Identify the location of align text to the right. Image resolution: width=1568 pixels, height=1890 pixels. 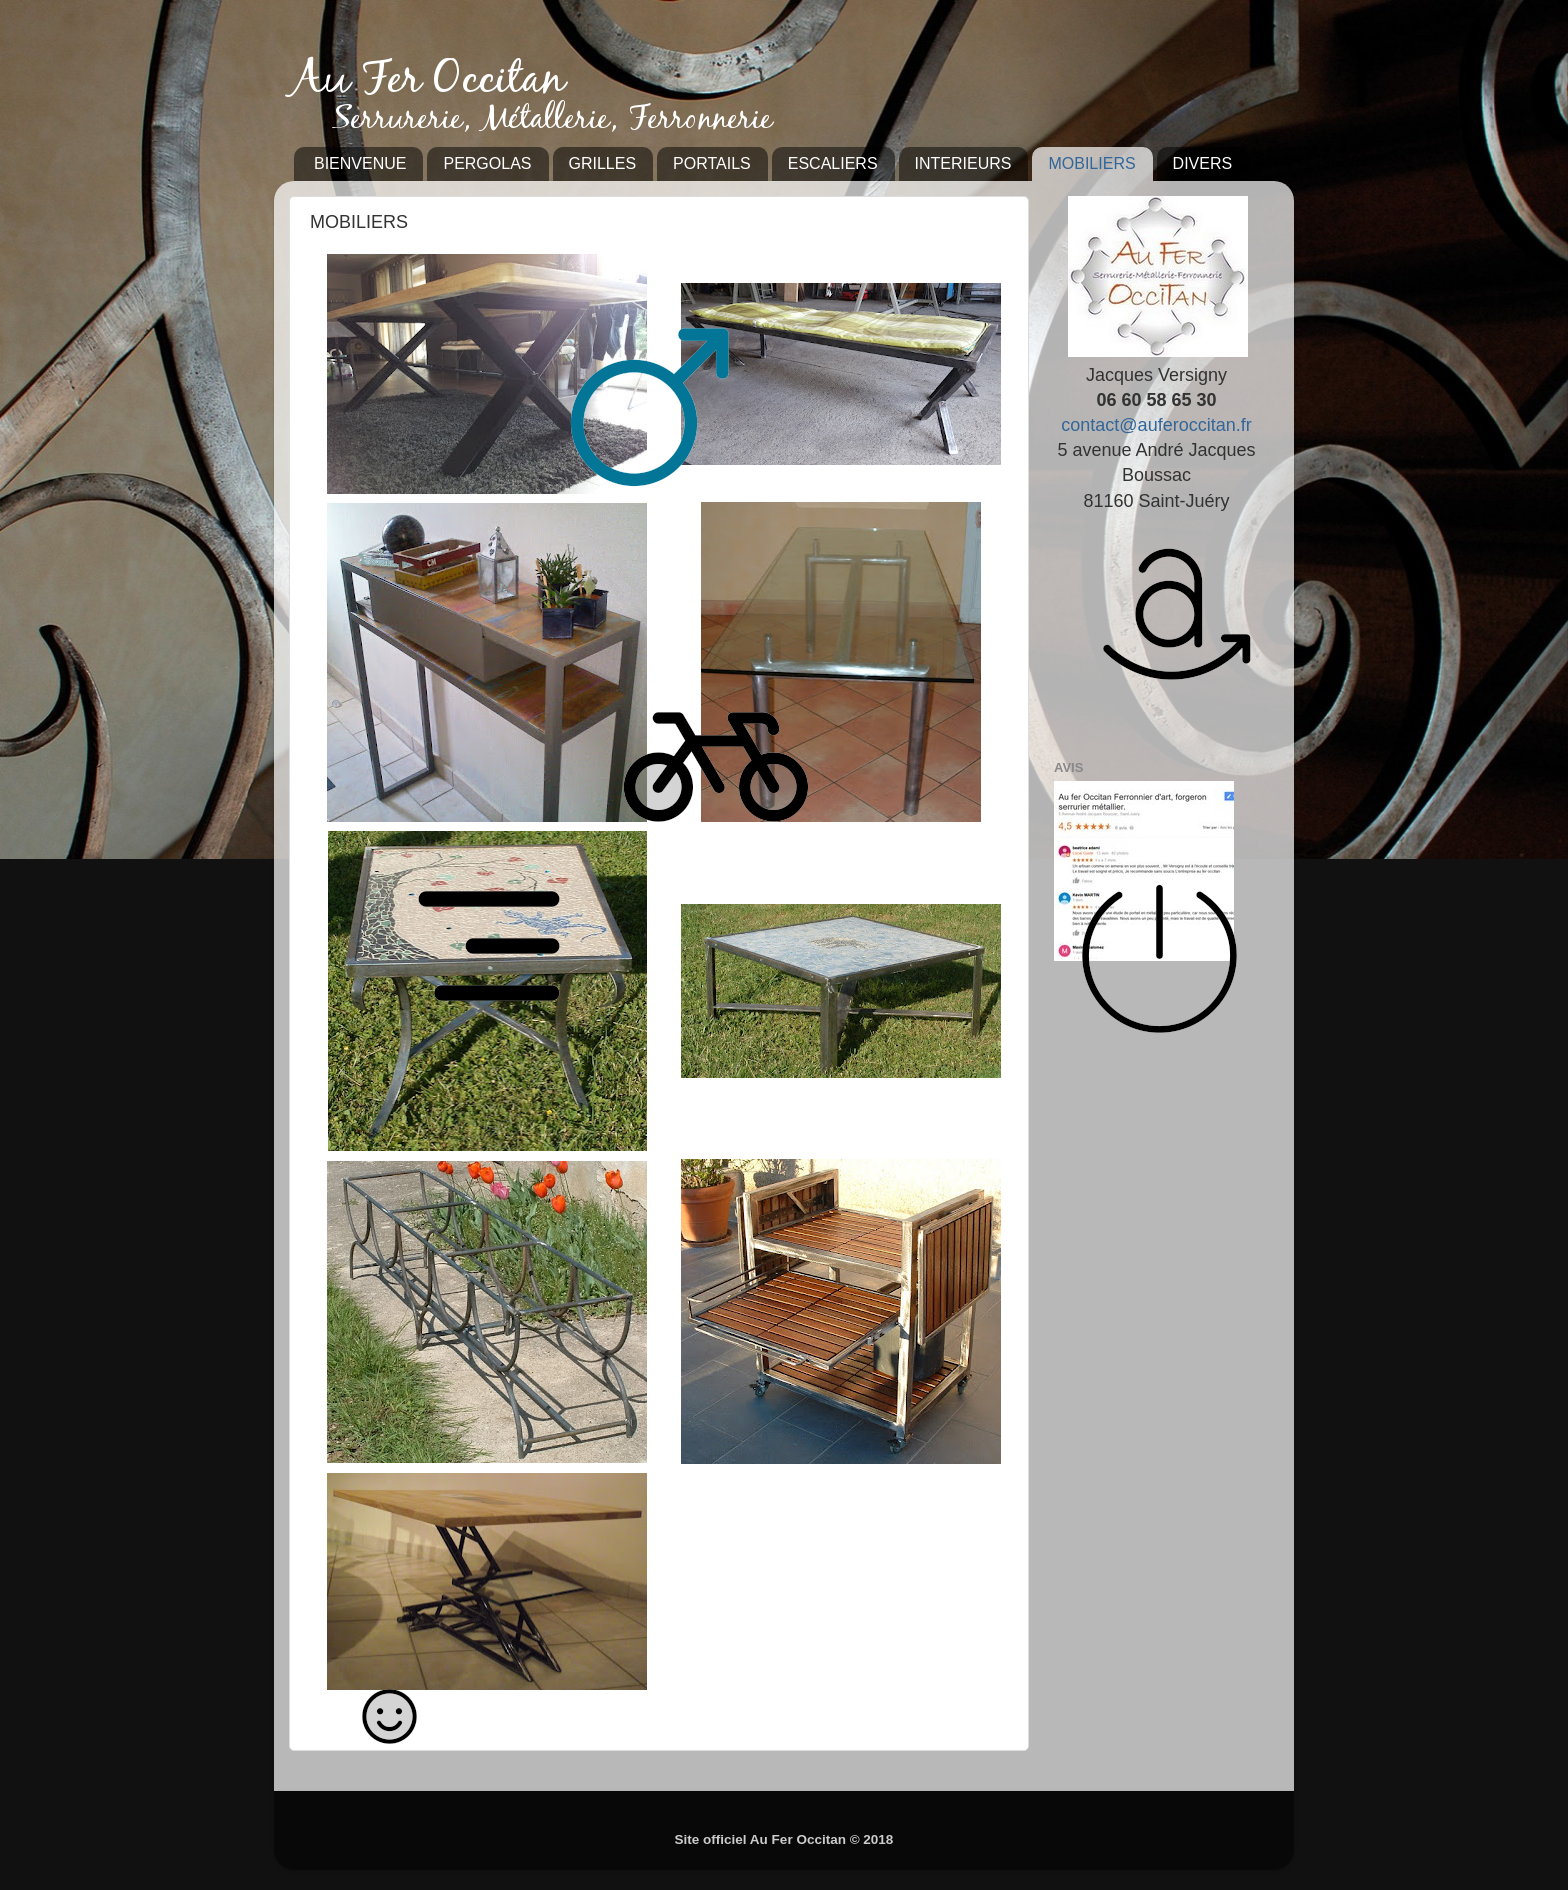
(489, 946).